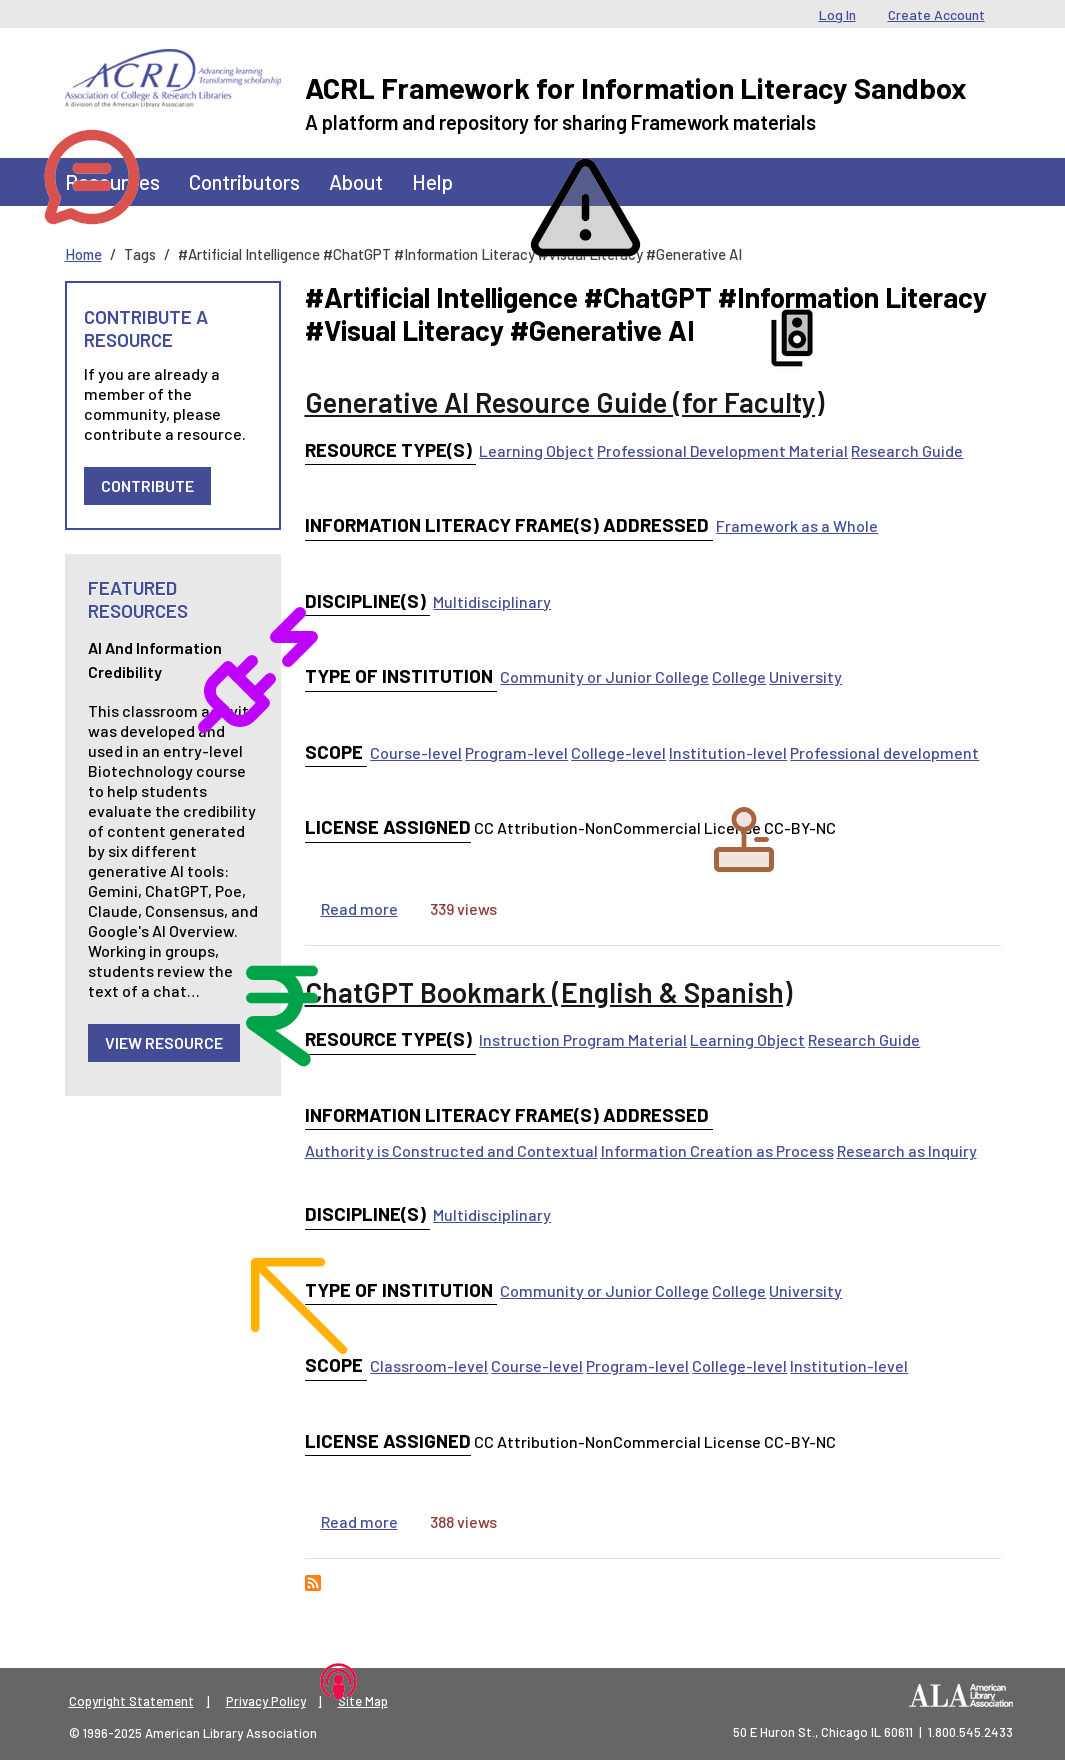 This screenshot has width=1065, height=1760. Describe the element at coordinates (282, 1016) in the screenshot. I see `view price in indian rupees` at that location.